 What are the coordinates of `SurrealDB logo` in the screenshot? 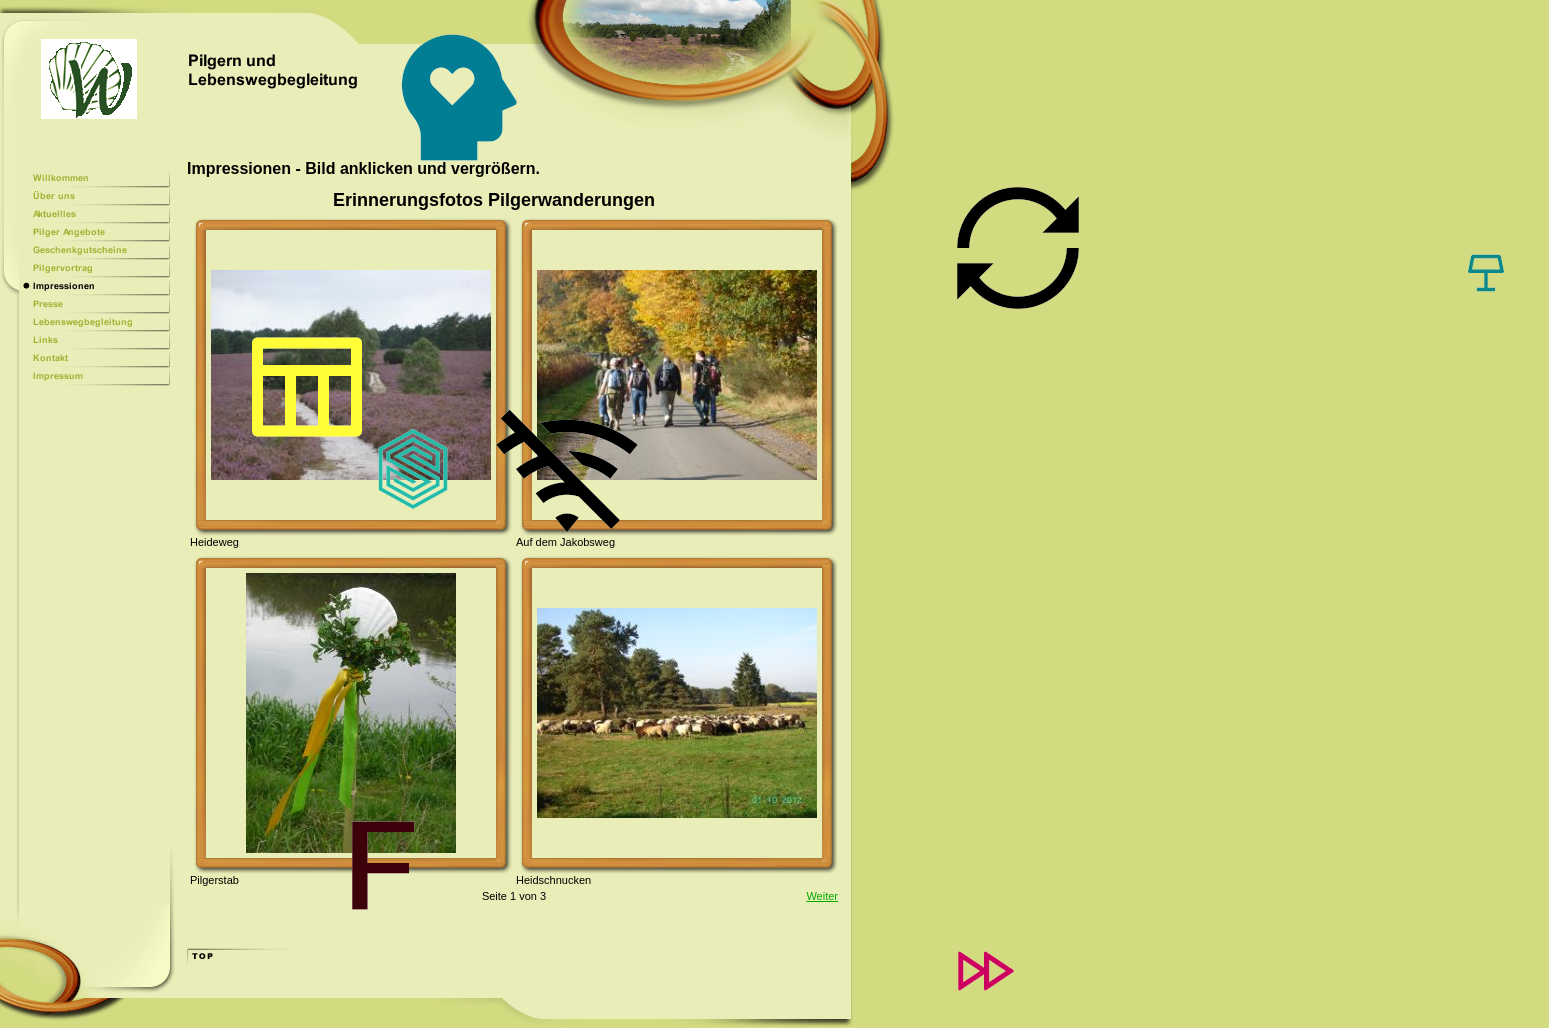 It's located at (413, 469).